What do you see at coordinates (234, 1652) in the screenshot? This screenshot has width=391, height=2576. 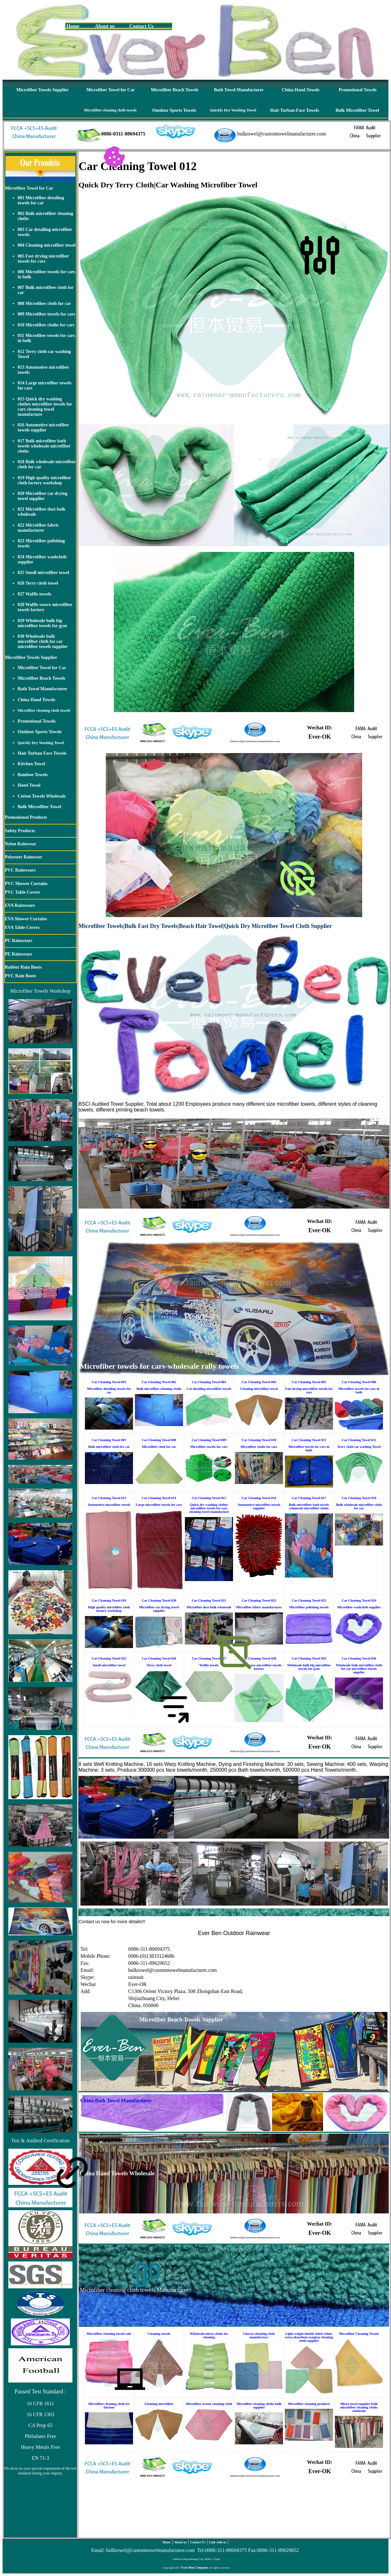 I see `disable archive functionality` at bounding box center [234, 1652].